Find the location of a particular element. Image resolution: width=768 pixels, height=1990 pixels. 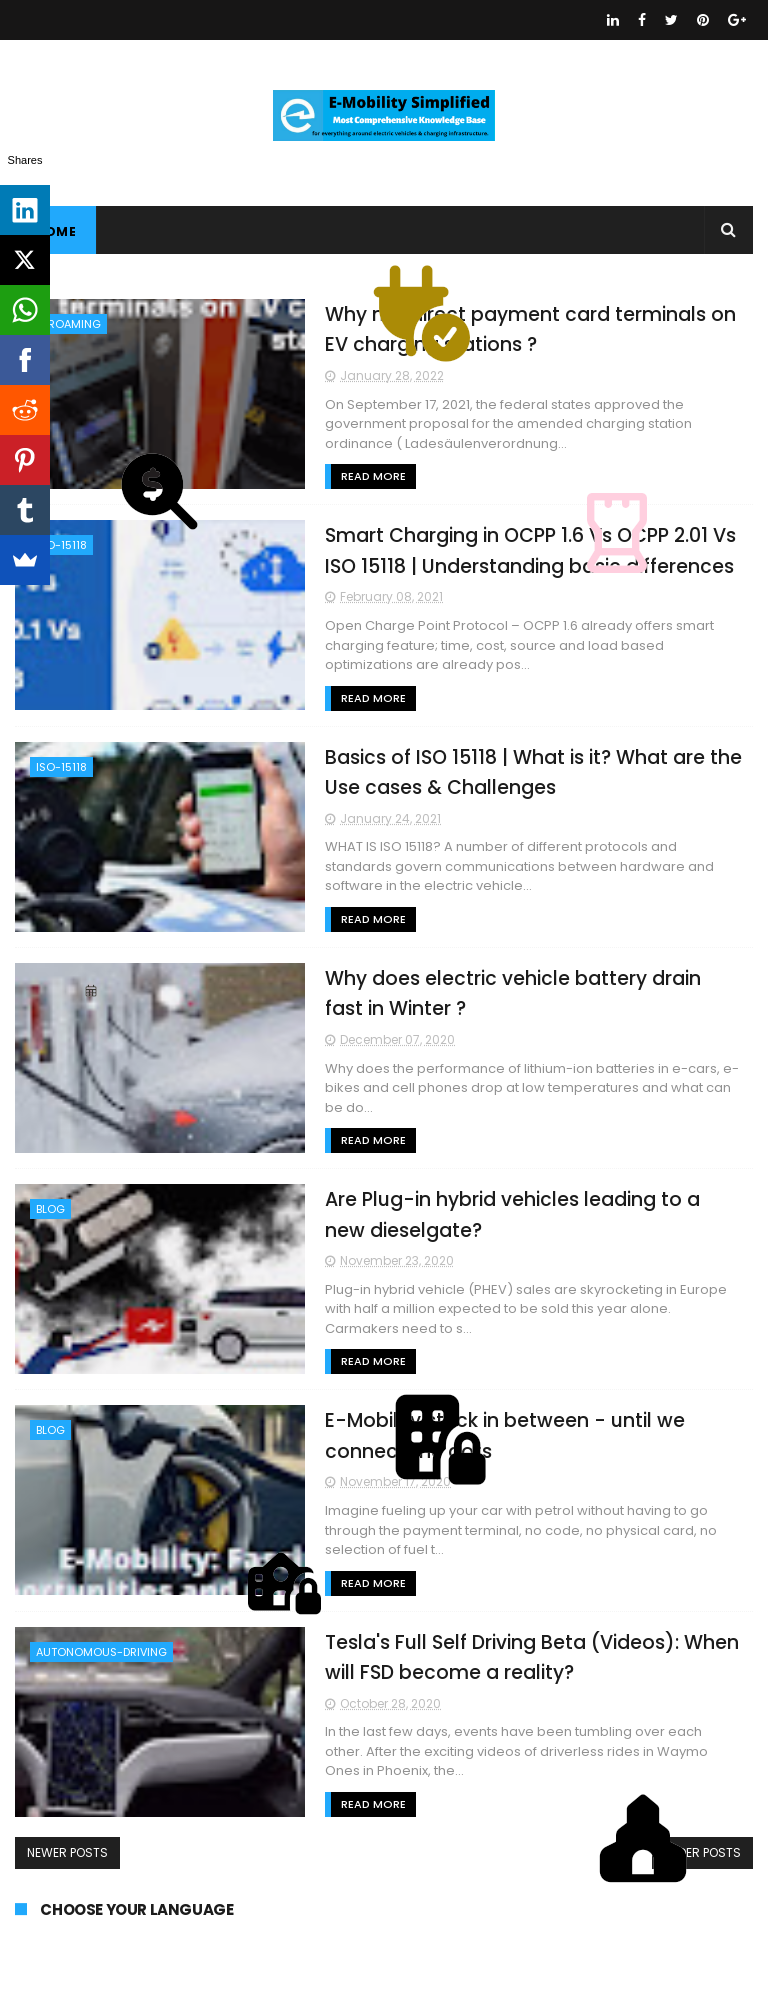

indicates successful connection or power status is located at coordinates (416, 313).